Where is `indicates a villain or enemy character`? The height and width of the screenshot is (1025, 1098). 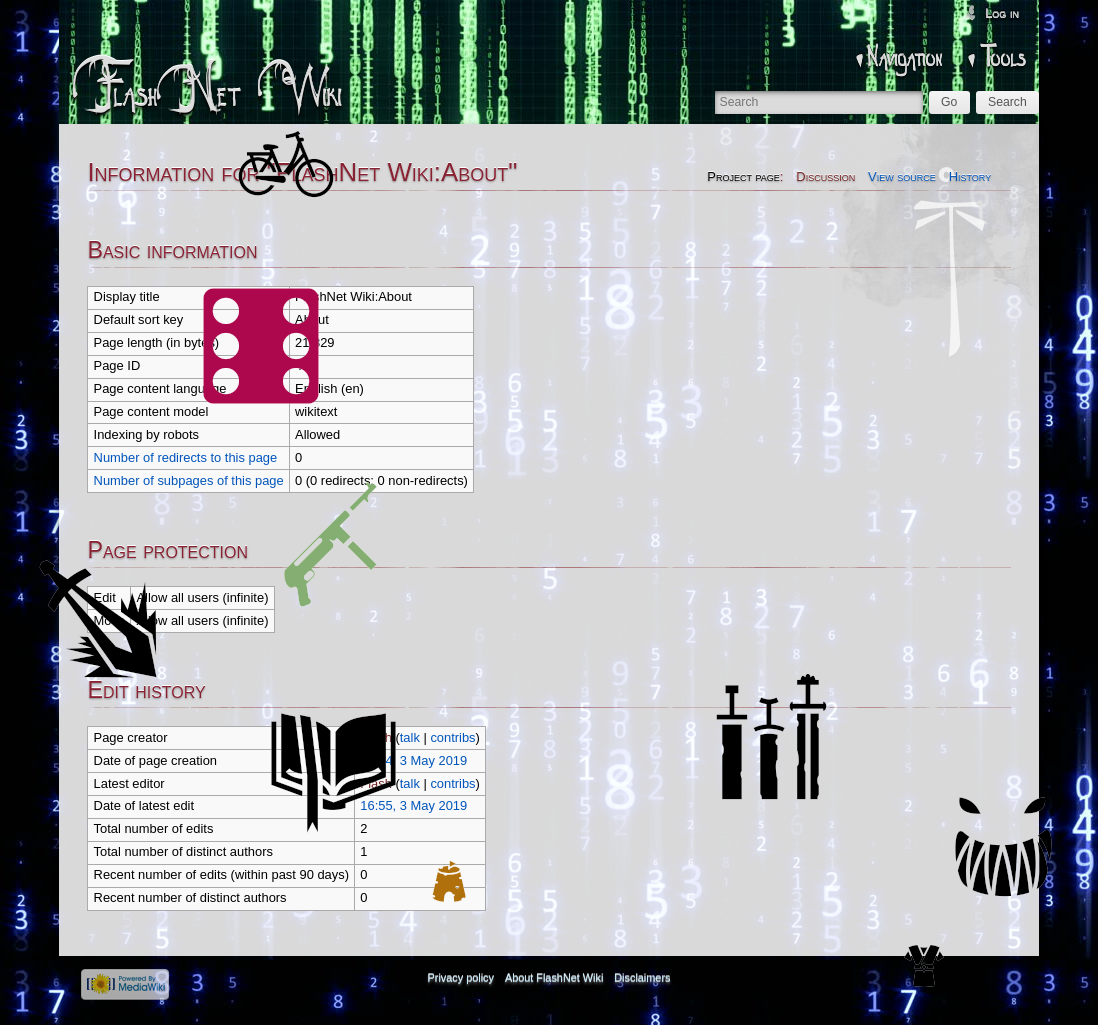
indicates a villain or enemy character is located at coordinates (1002, 847).